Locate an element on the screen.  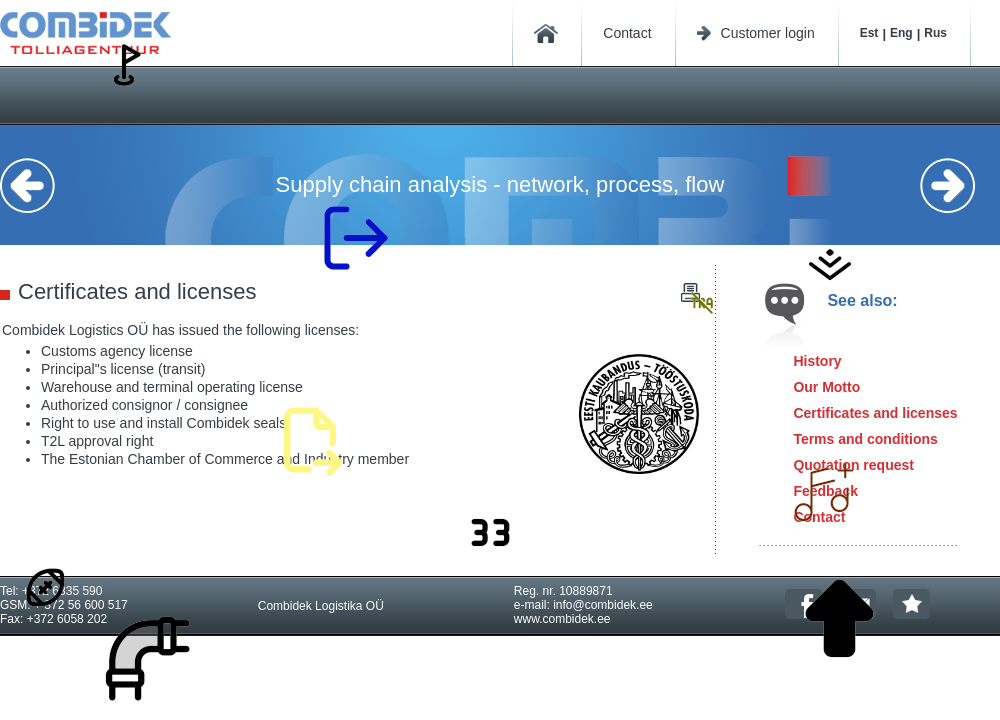
log out of your account is located at coordinates (356, 238).